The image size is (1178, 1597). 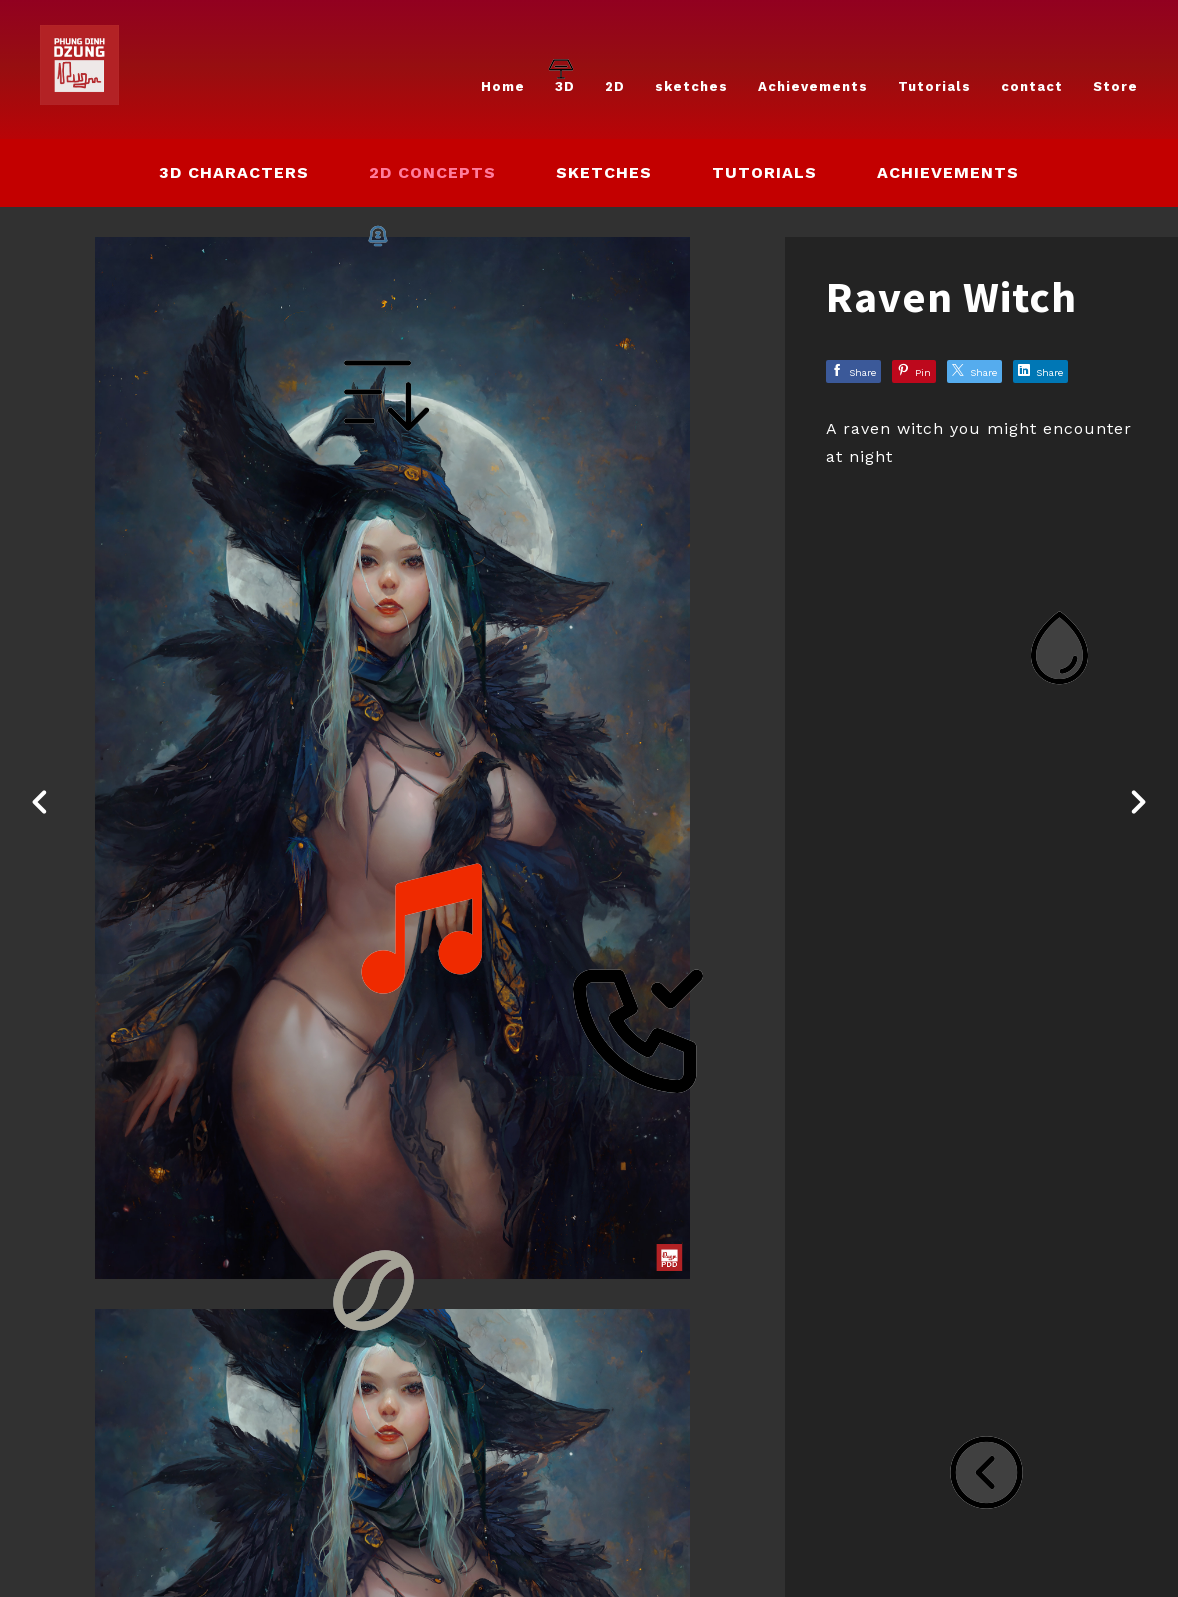 What do you see at coordinates (638, 1028) in the screenshot?
I see `call completed successfully` at bounding box center [638, 1028].